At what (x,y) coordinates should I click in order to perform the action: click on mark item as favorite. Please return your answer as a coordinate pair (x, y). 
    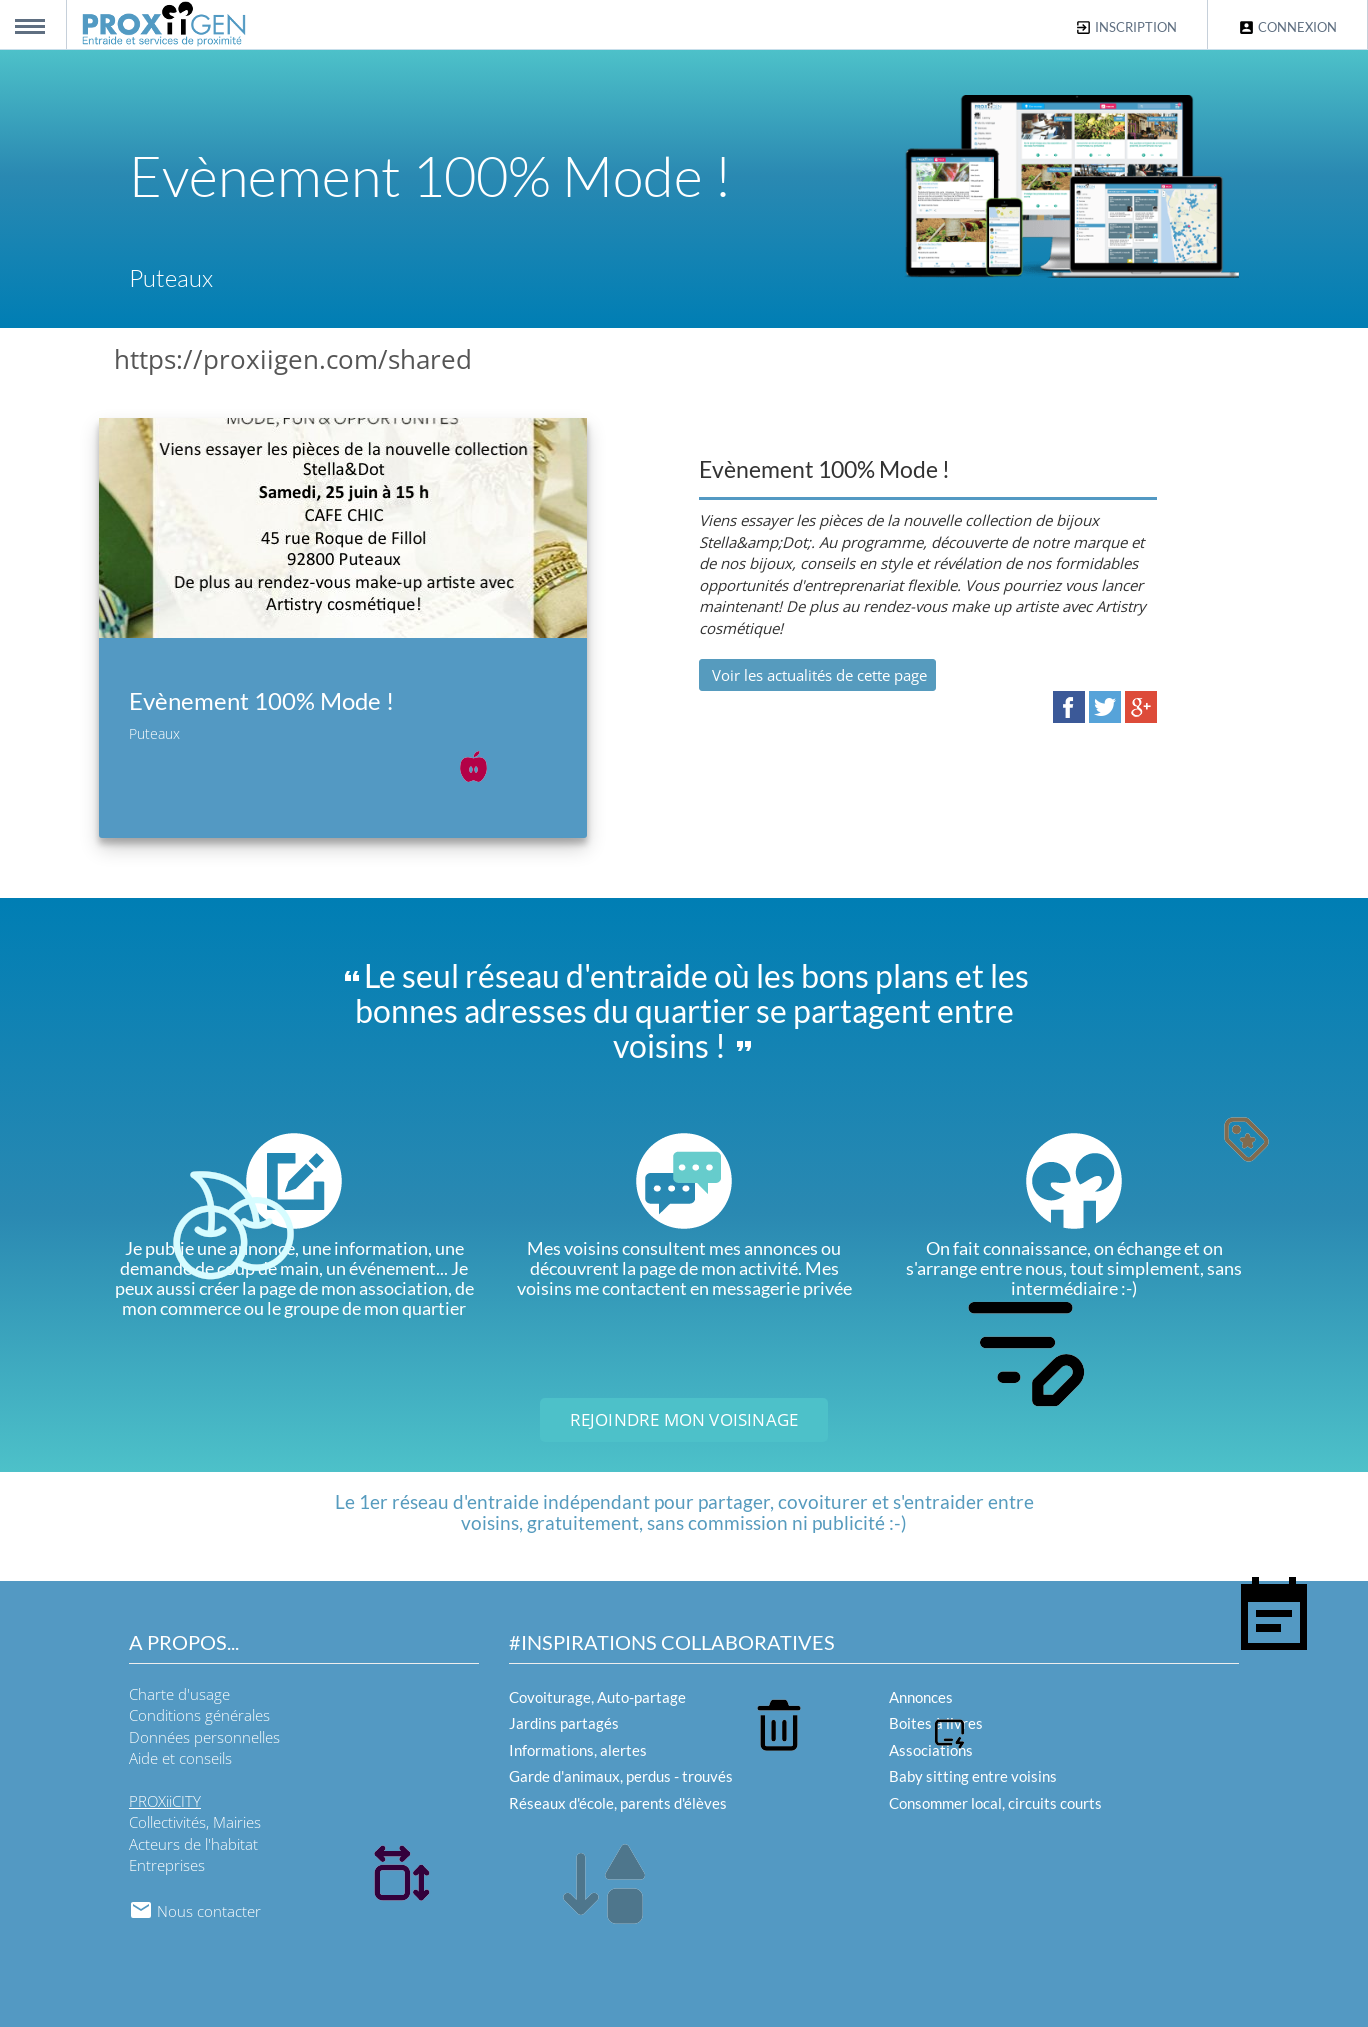
    Looking at the image, I should click on (1246, 1139).